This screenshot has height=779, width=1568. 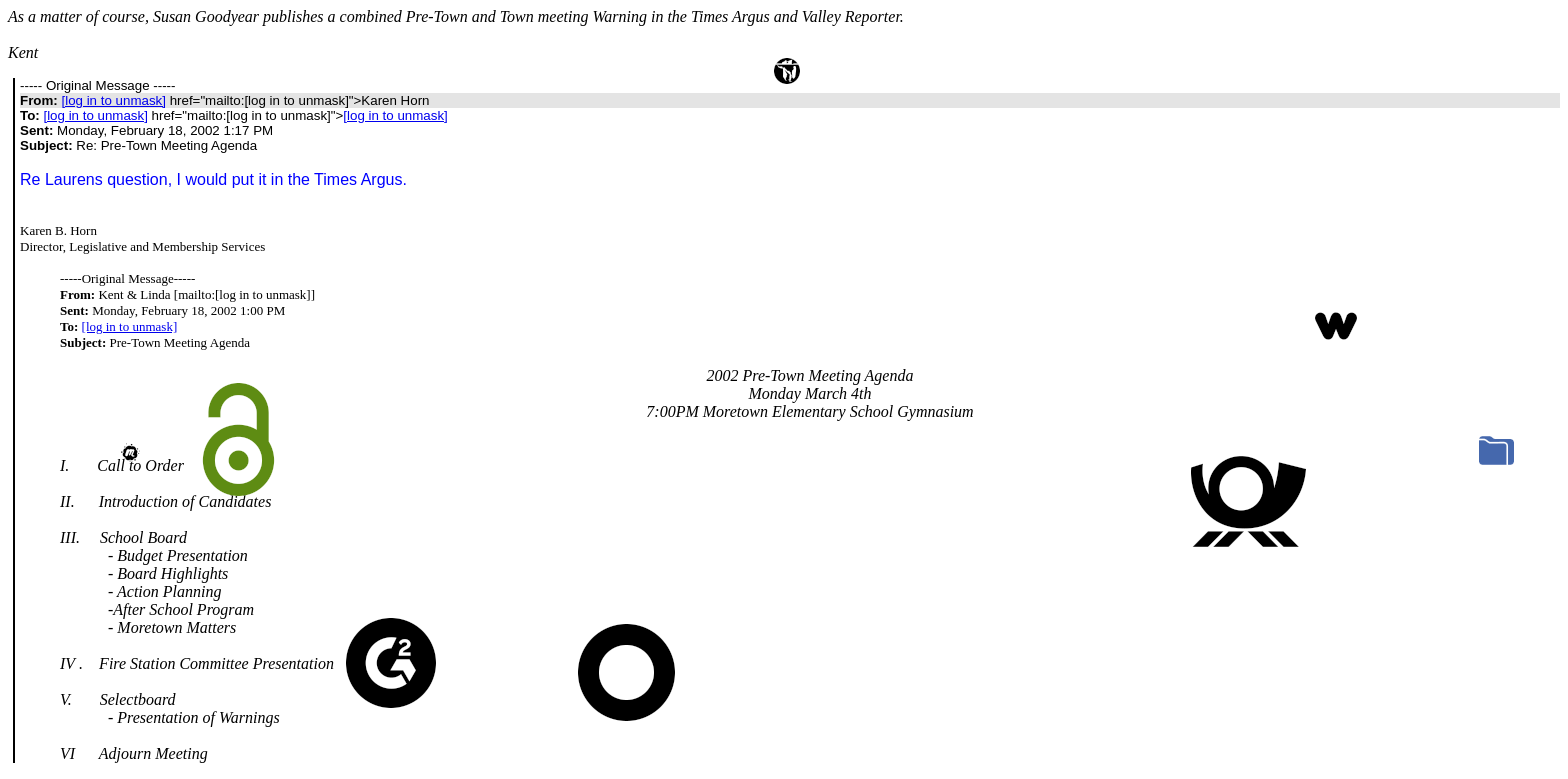 What do you see at coordinates (787, 71) in the screenshot?
I see `open wikisource website` at bounding box center [787, 71].